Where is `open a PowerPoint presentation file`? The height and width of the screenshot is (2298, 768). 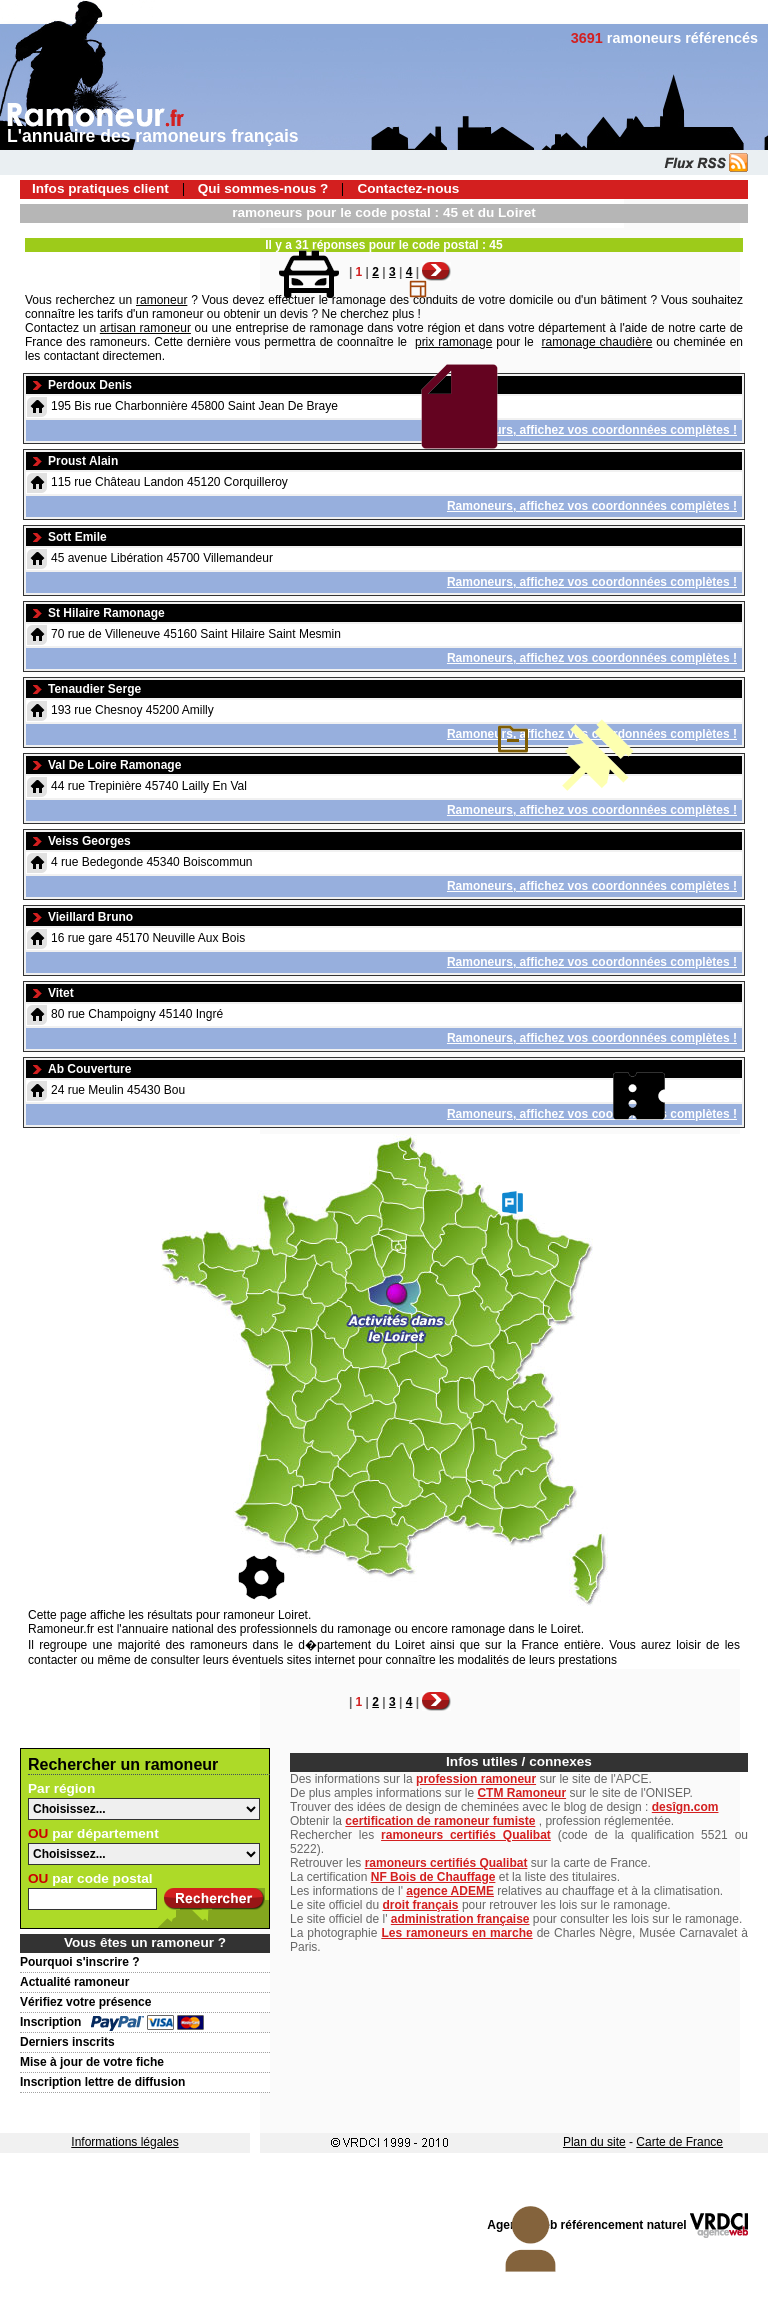
open a PowerPoint presentation file is located at coordinates (512, 1202).